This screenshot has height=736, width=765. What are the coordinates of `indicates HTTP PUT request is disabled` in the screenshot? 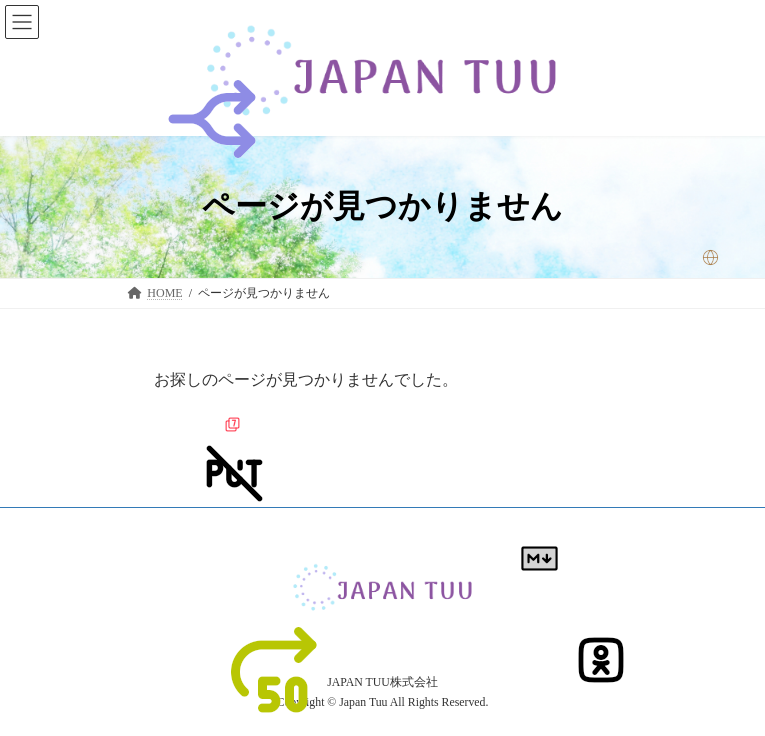 It's located at (234, 473).